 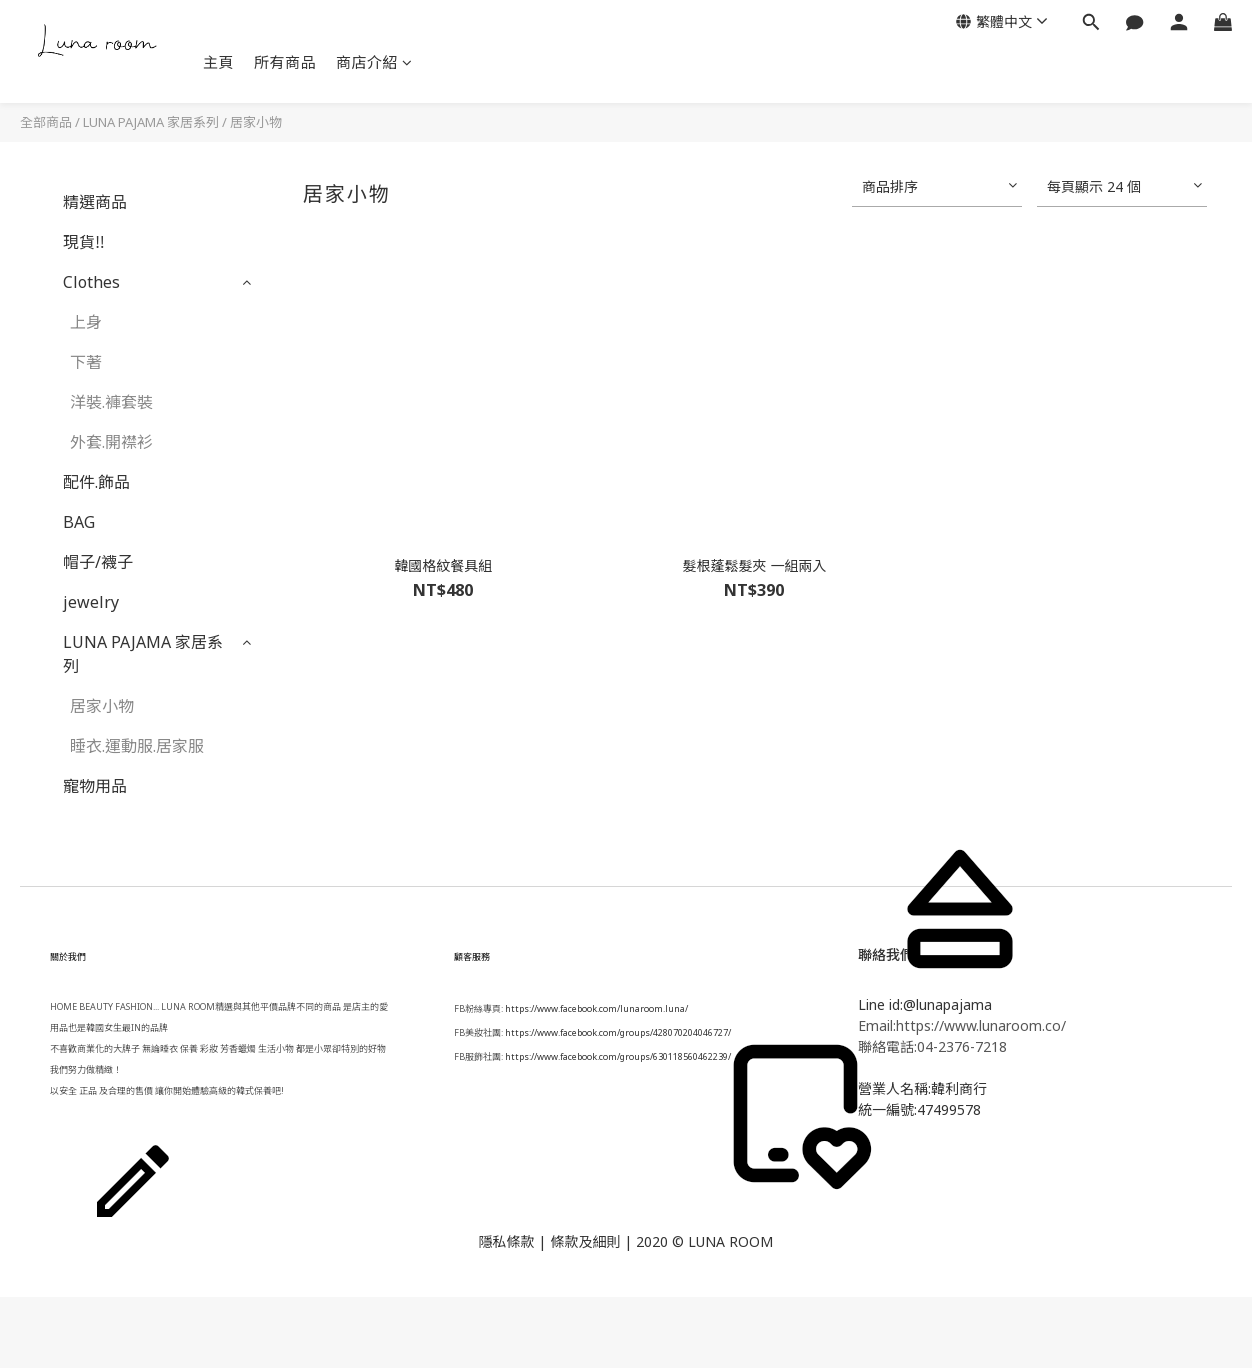 I want to click on eject media or disc from player, so click(x=960, y=909).